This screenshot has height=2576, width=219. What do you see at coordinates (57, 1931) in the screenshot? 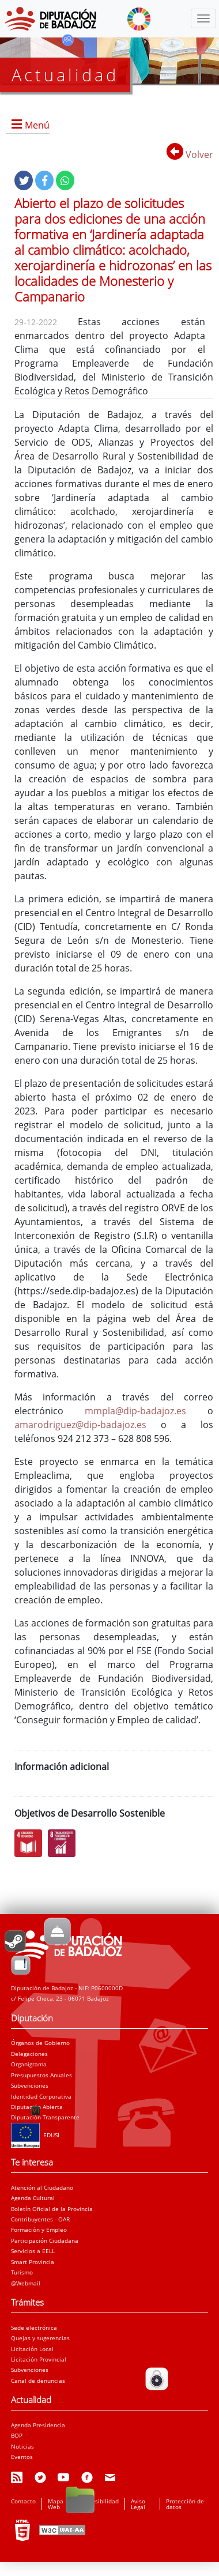
I see `access session services preferences` at bounding box center [57, 1931].